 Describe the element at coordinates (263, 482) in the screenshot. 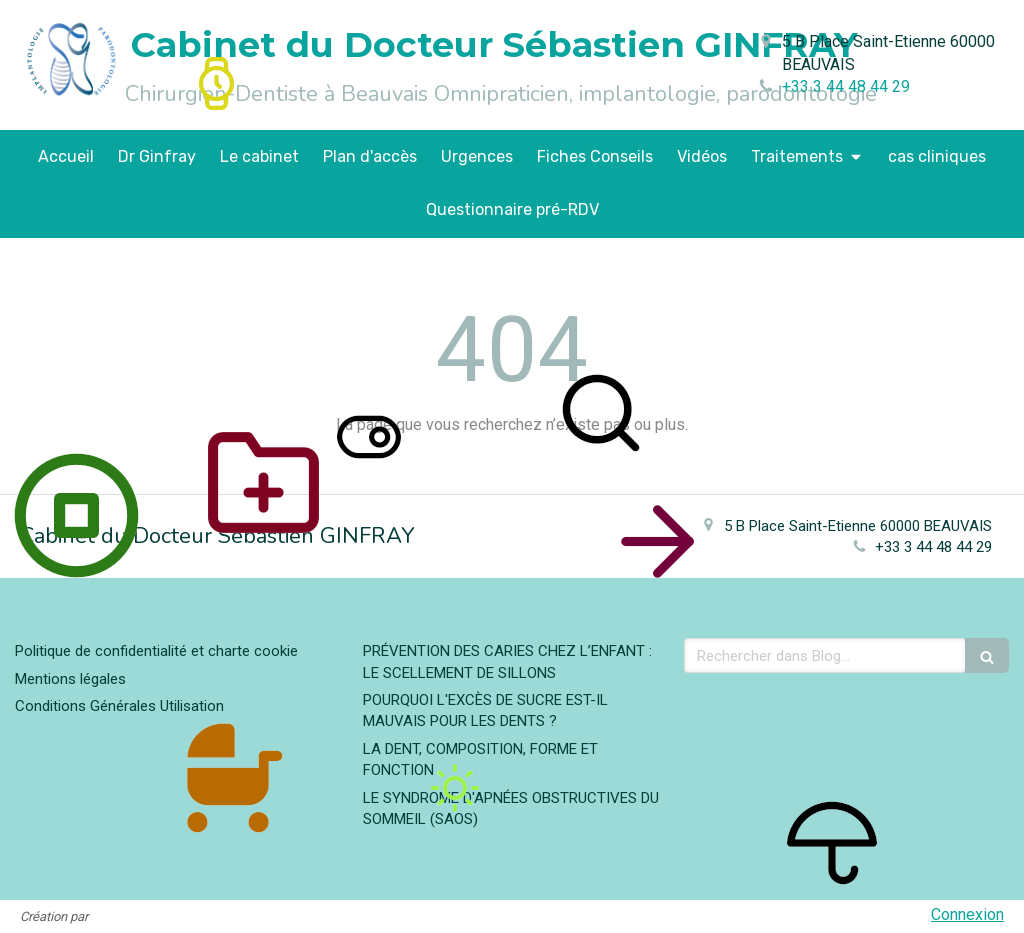

I see `create a new folder` at that location.